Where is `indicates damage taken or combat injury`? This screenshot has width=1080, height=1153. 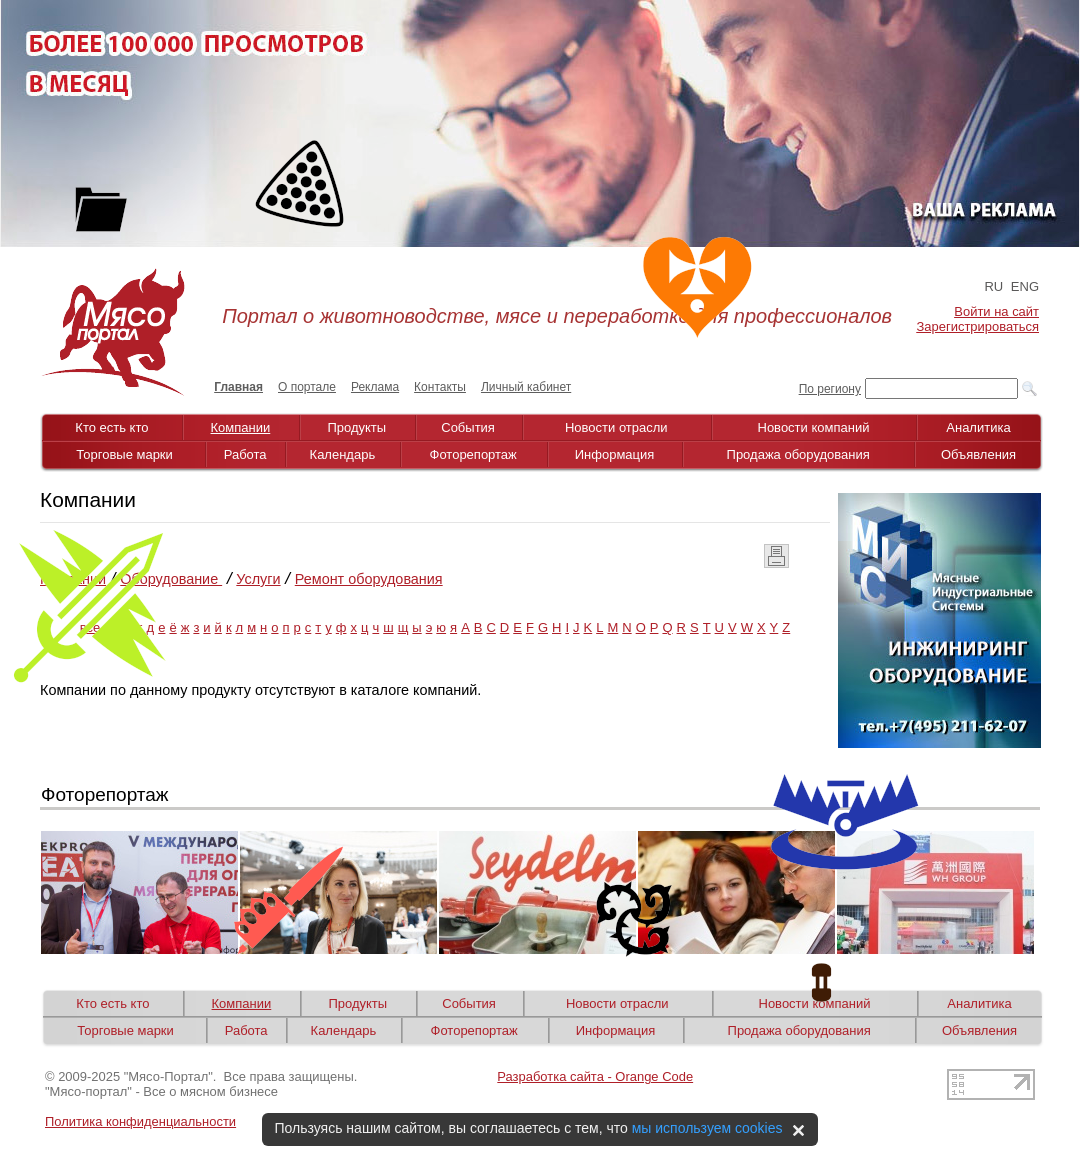
indicates damage taken or combat injury is located at coordinates (88, 609).